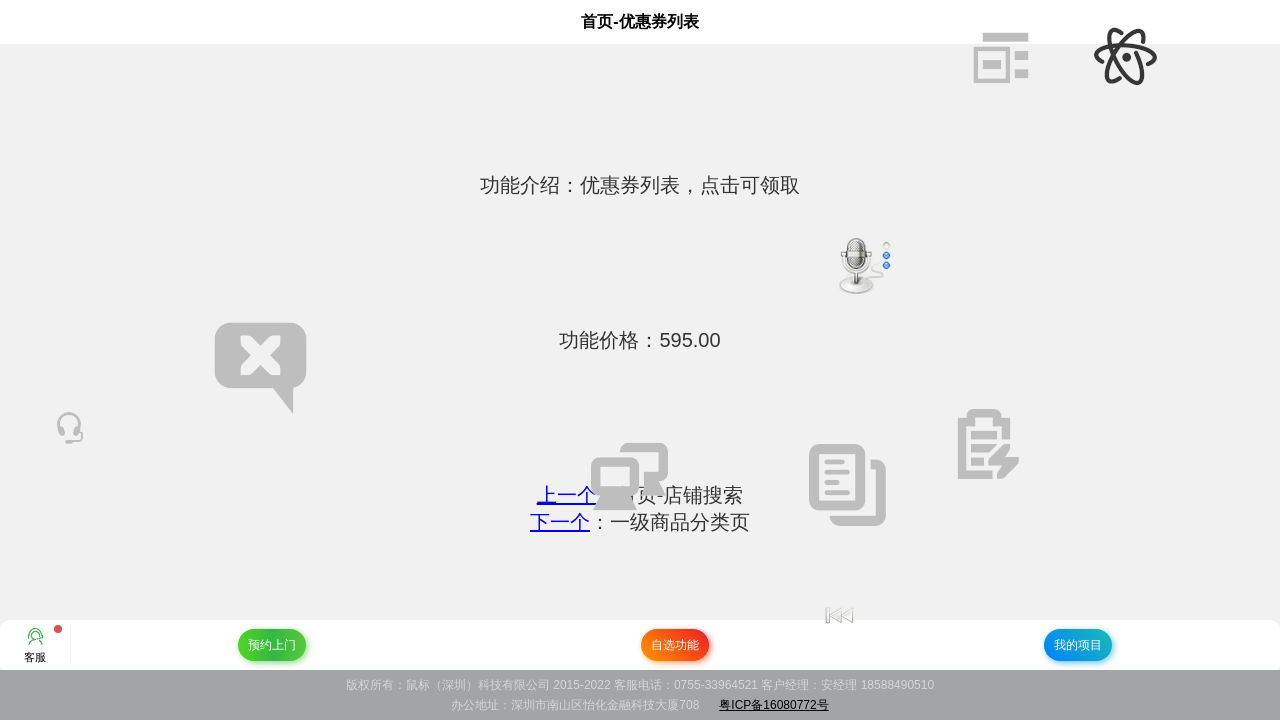 The height and width of the screenshot is (720, 1280). Describe the element at coordinates (1125, 56) in the screenshot. I see `open Atom text editor` at that location.